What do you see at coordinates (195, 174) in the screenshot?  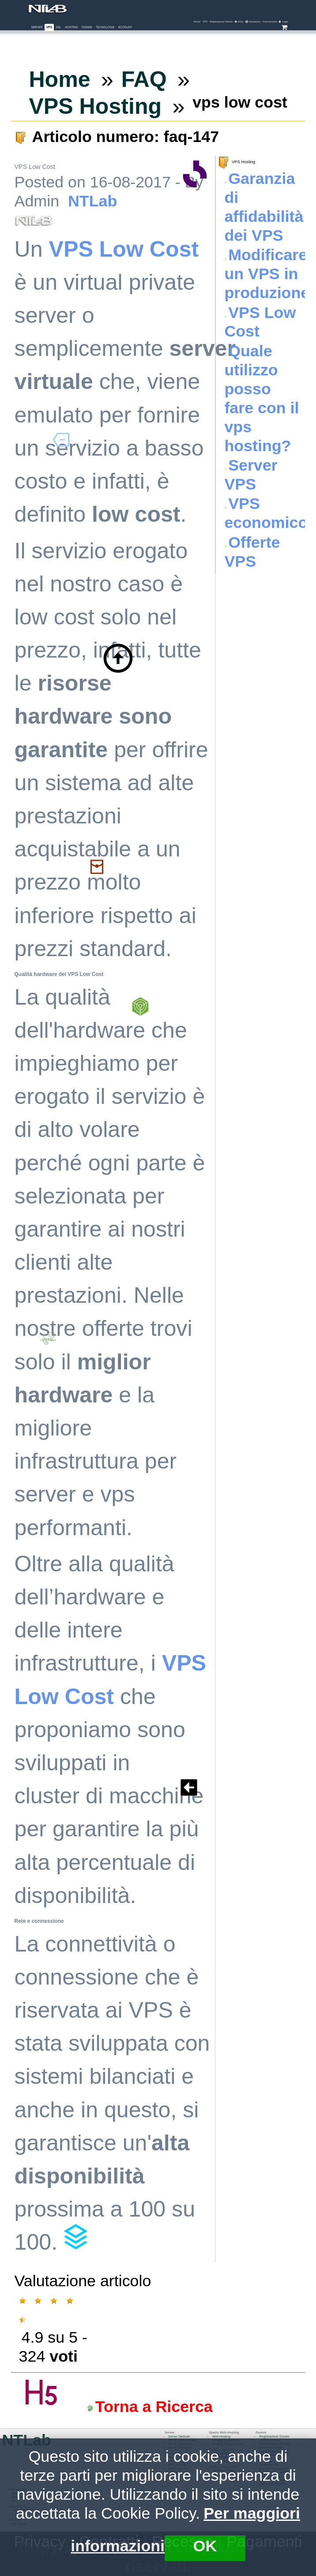 I see `open the Radio France app` at bounding box center [195, 174].